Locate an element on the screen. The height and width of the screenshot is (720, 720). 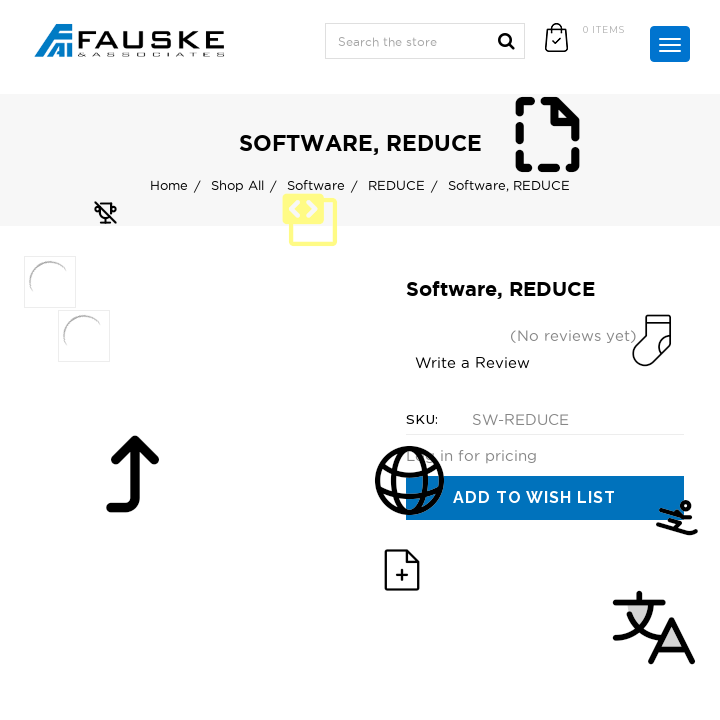
a draft or unsaved document is located at coordinates (547, 134).